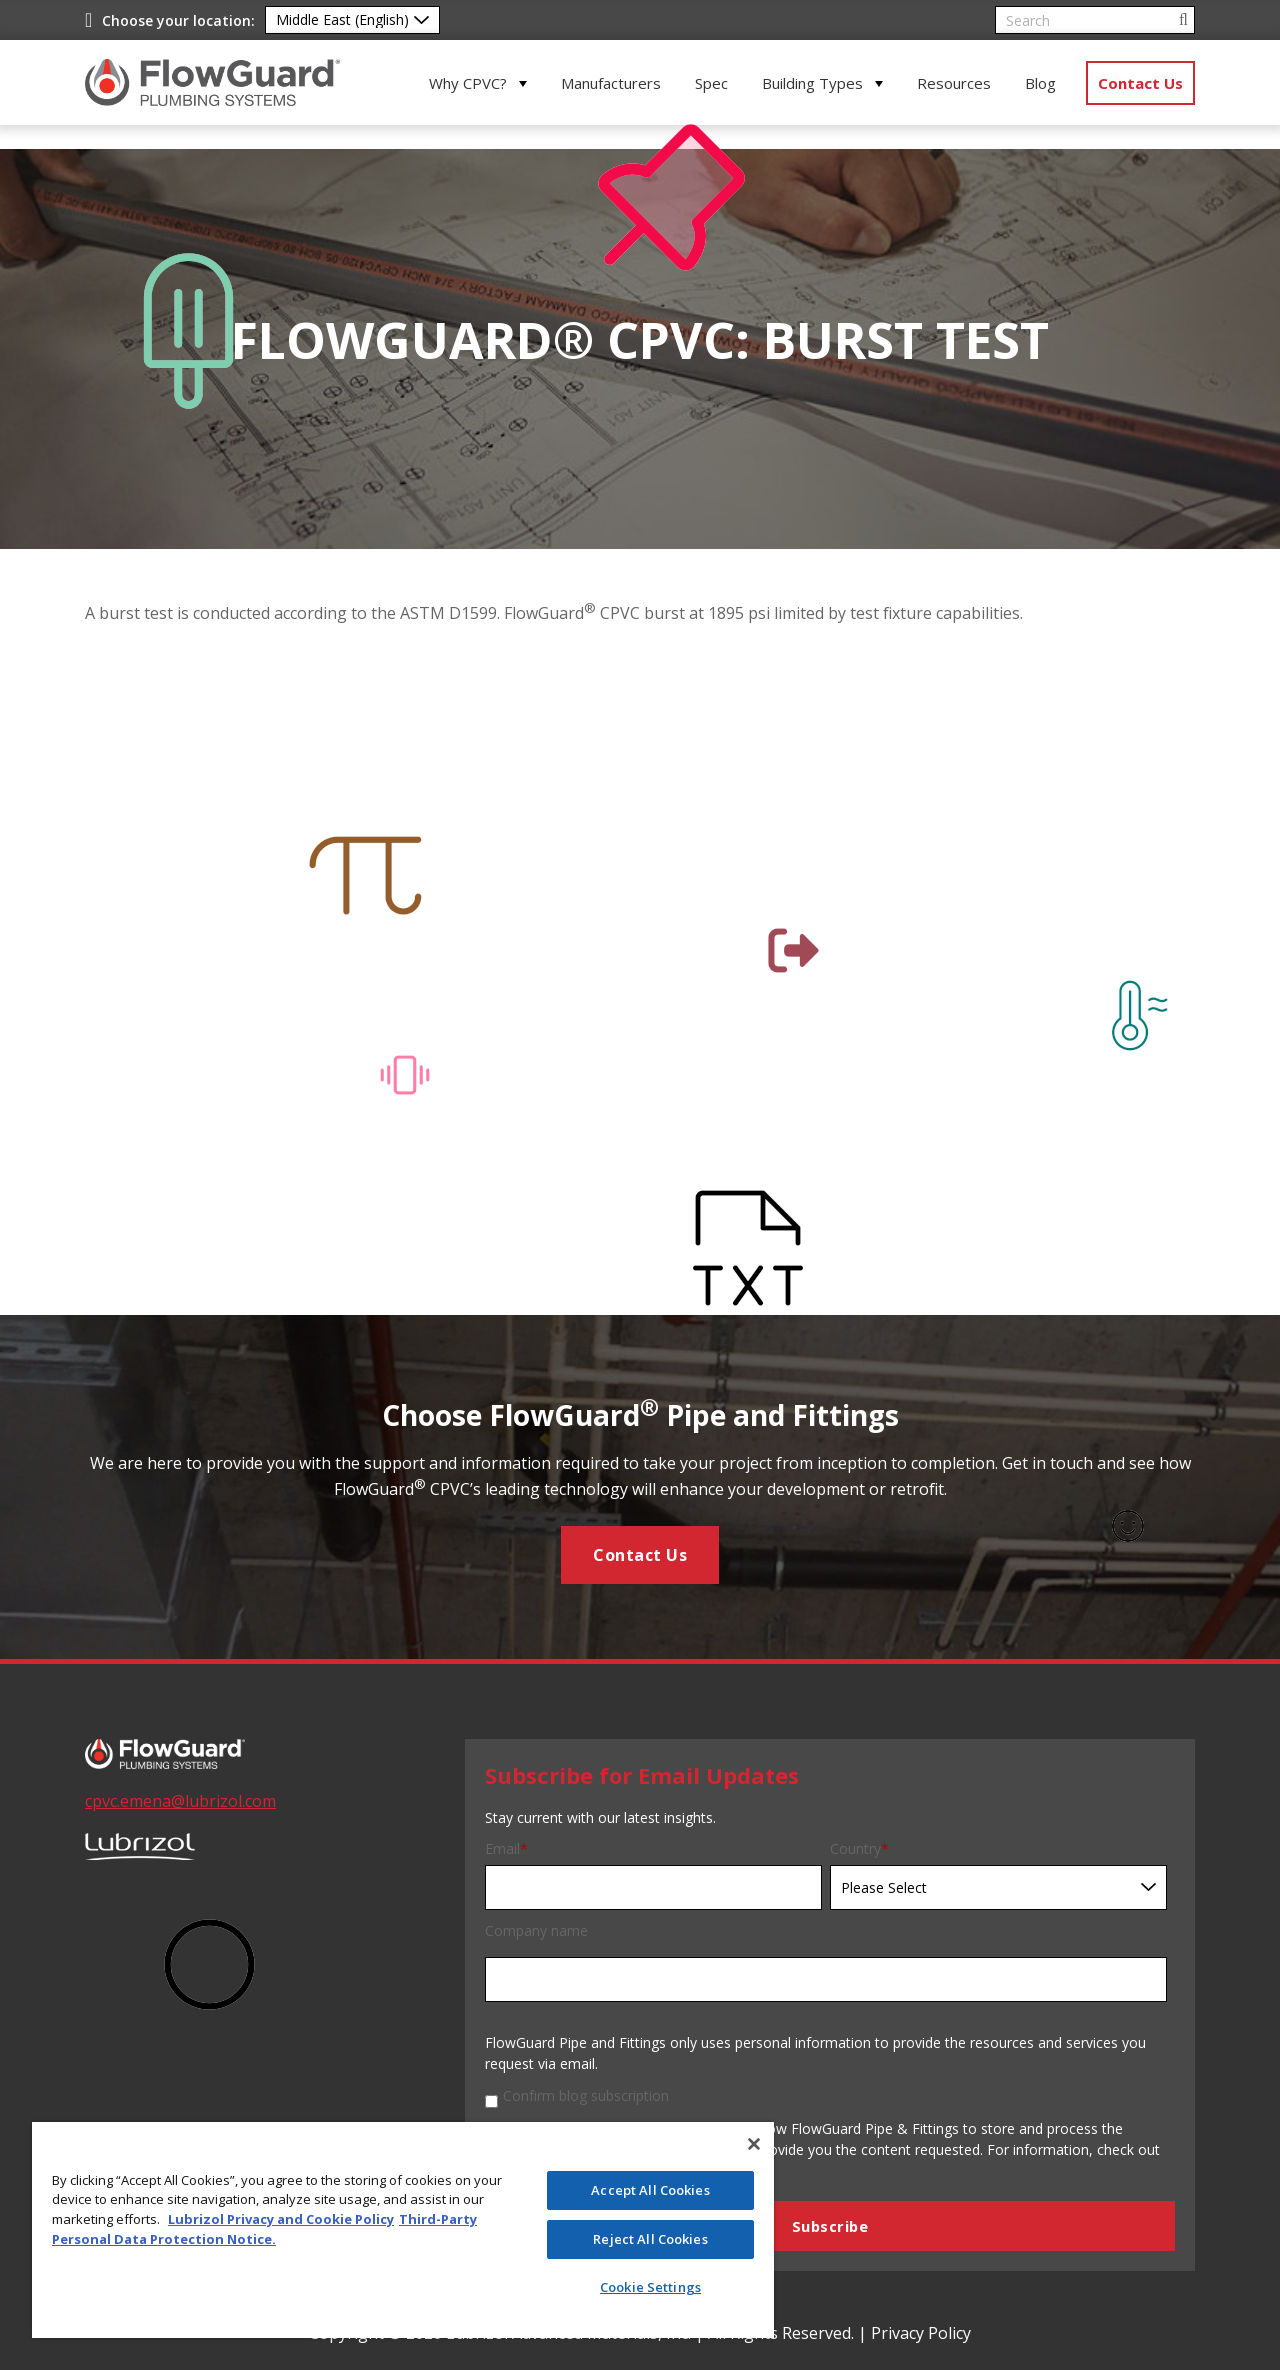  I want to click on indicates summer or seasonal content, so click(188, 328).